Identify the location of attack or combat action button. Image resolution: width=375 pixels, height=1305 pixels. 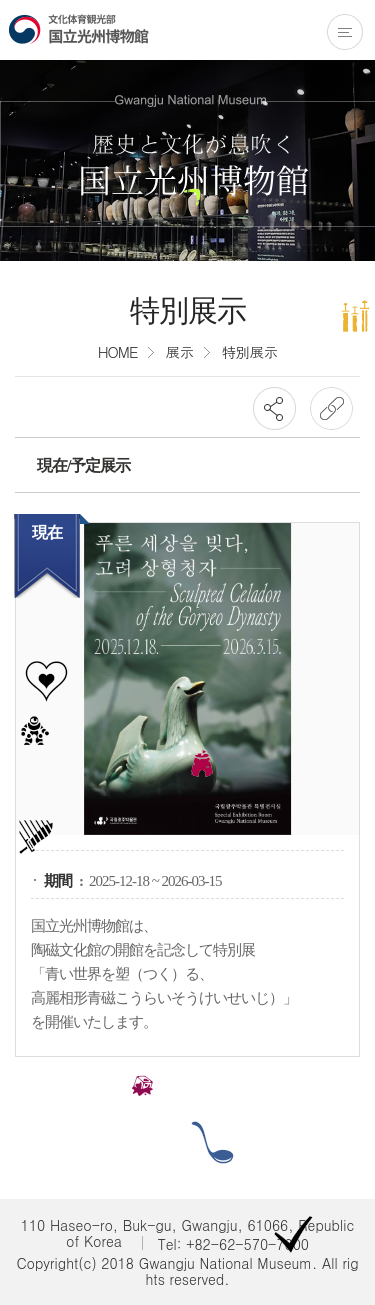
(36, 837).